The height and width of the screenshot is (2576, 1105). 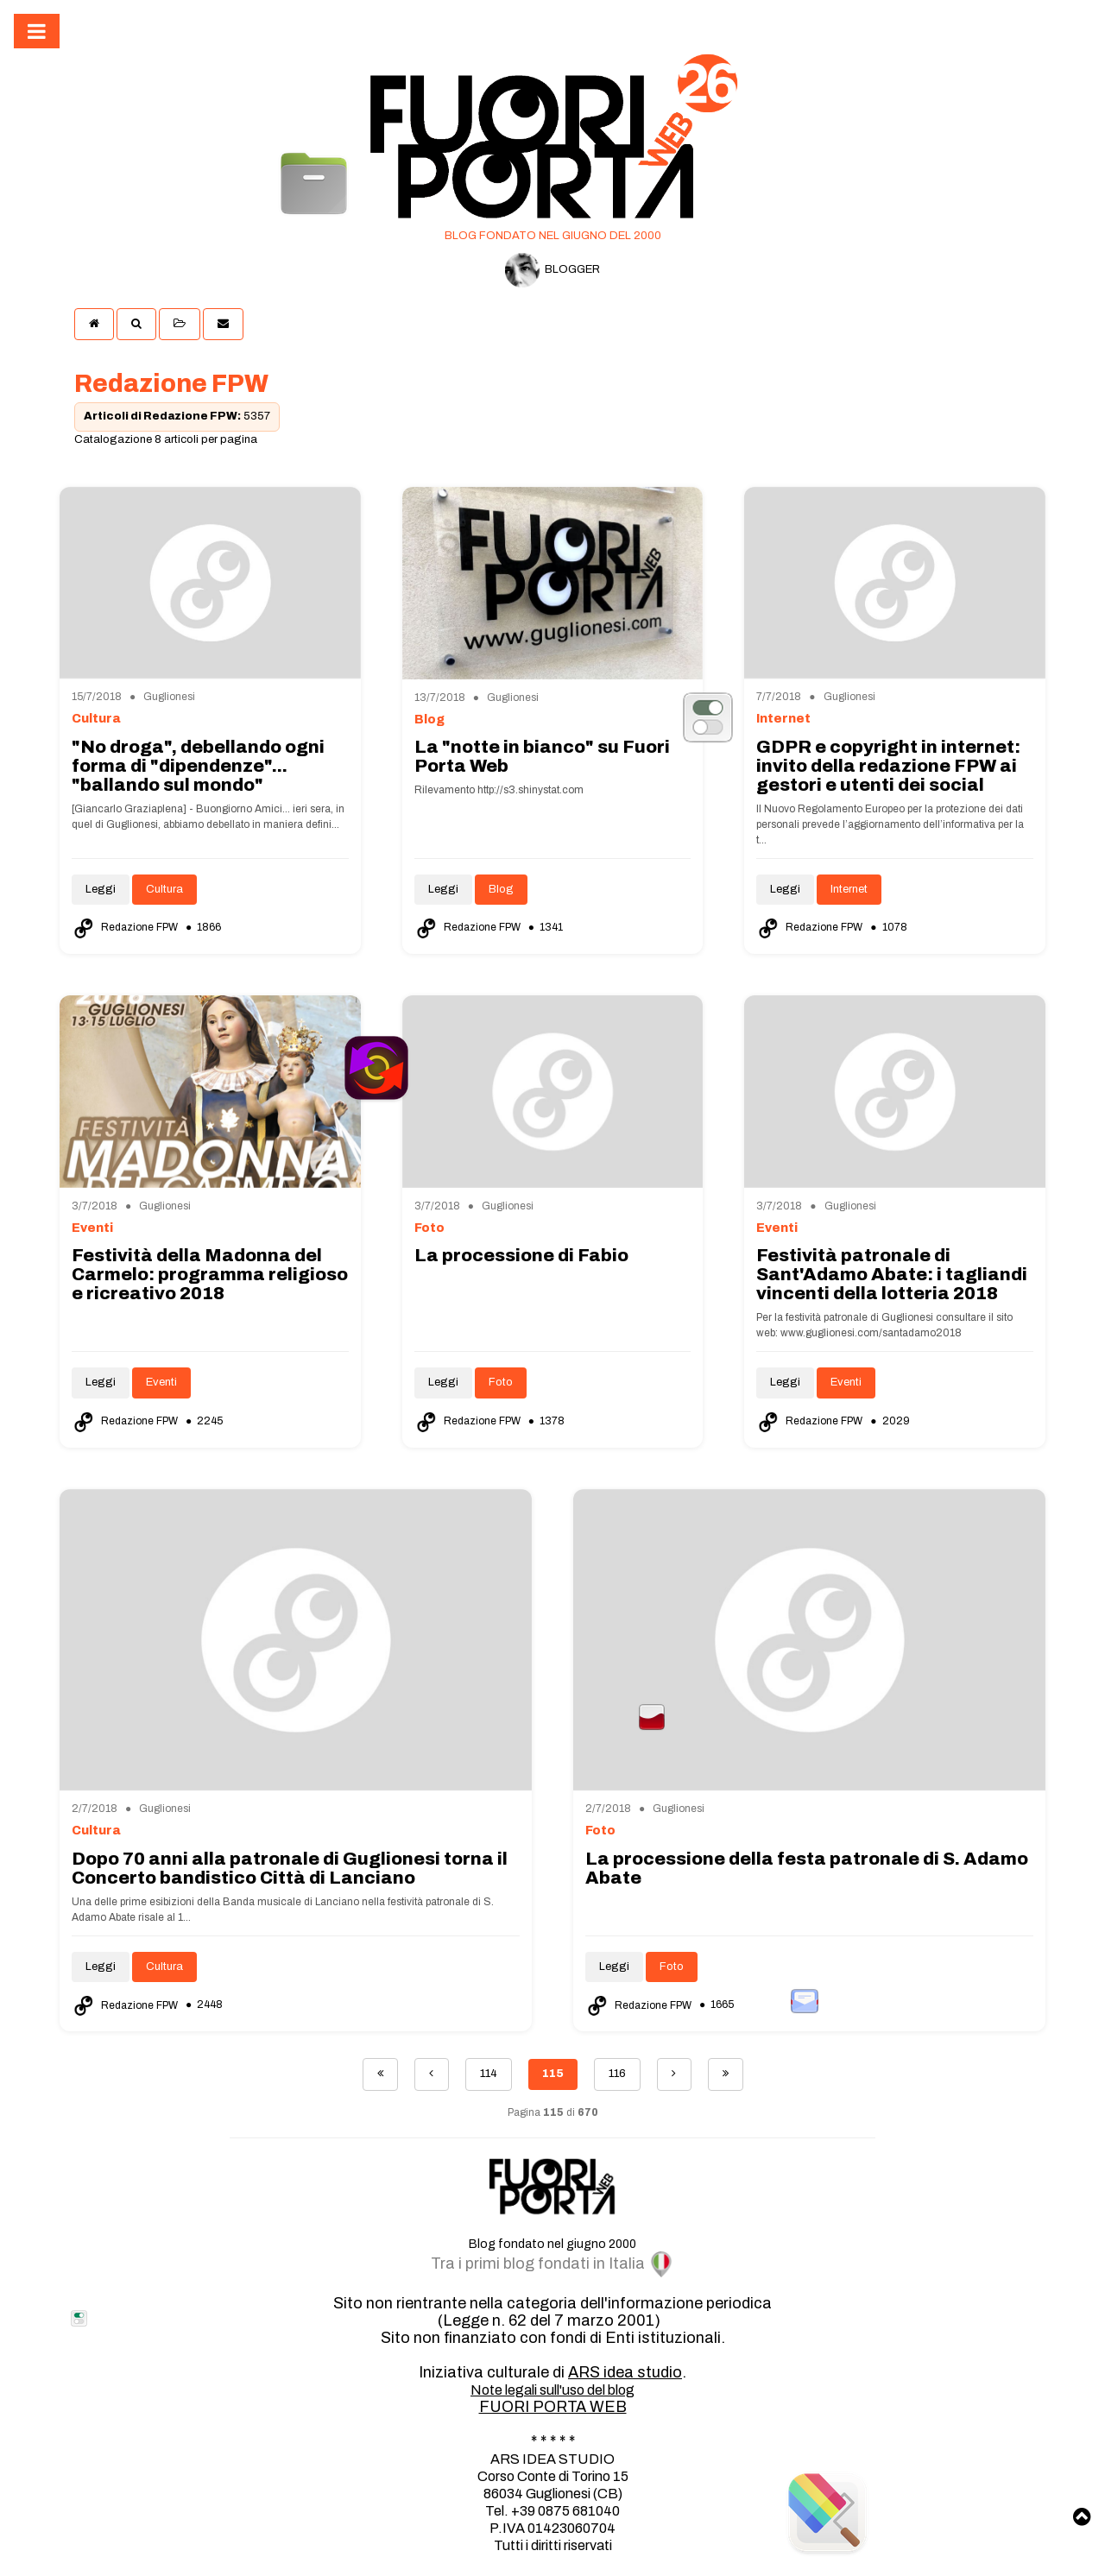 I want to click on open gabutdm download manager app, so click(x=376, y=1068).